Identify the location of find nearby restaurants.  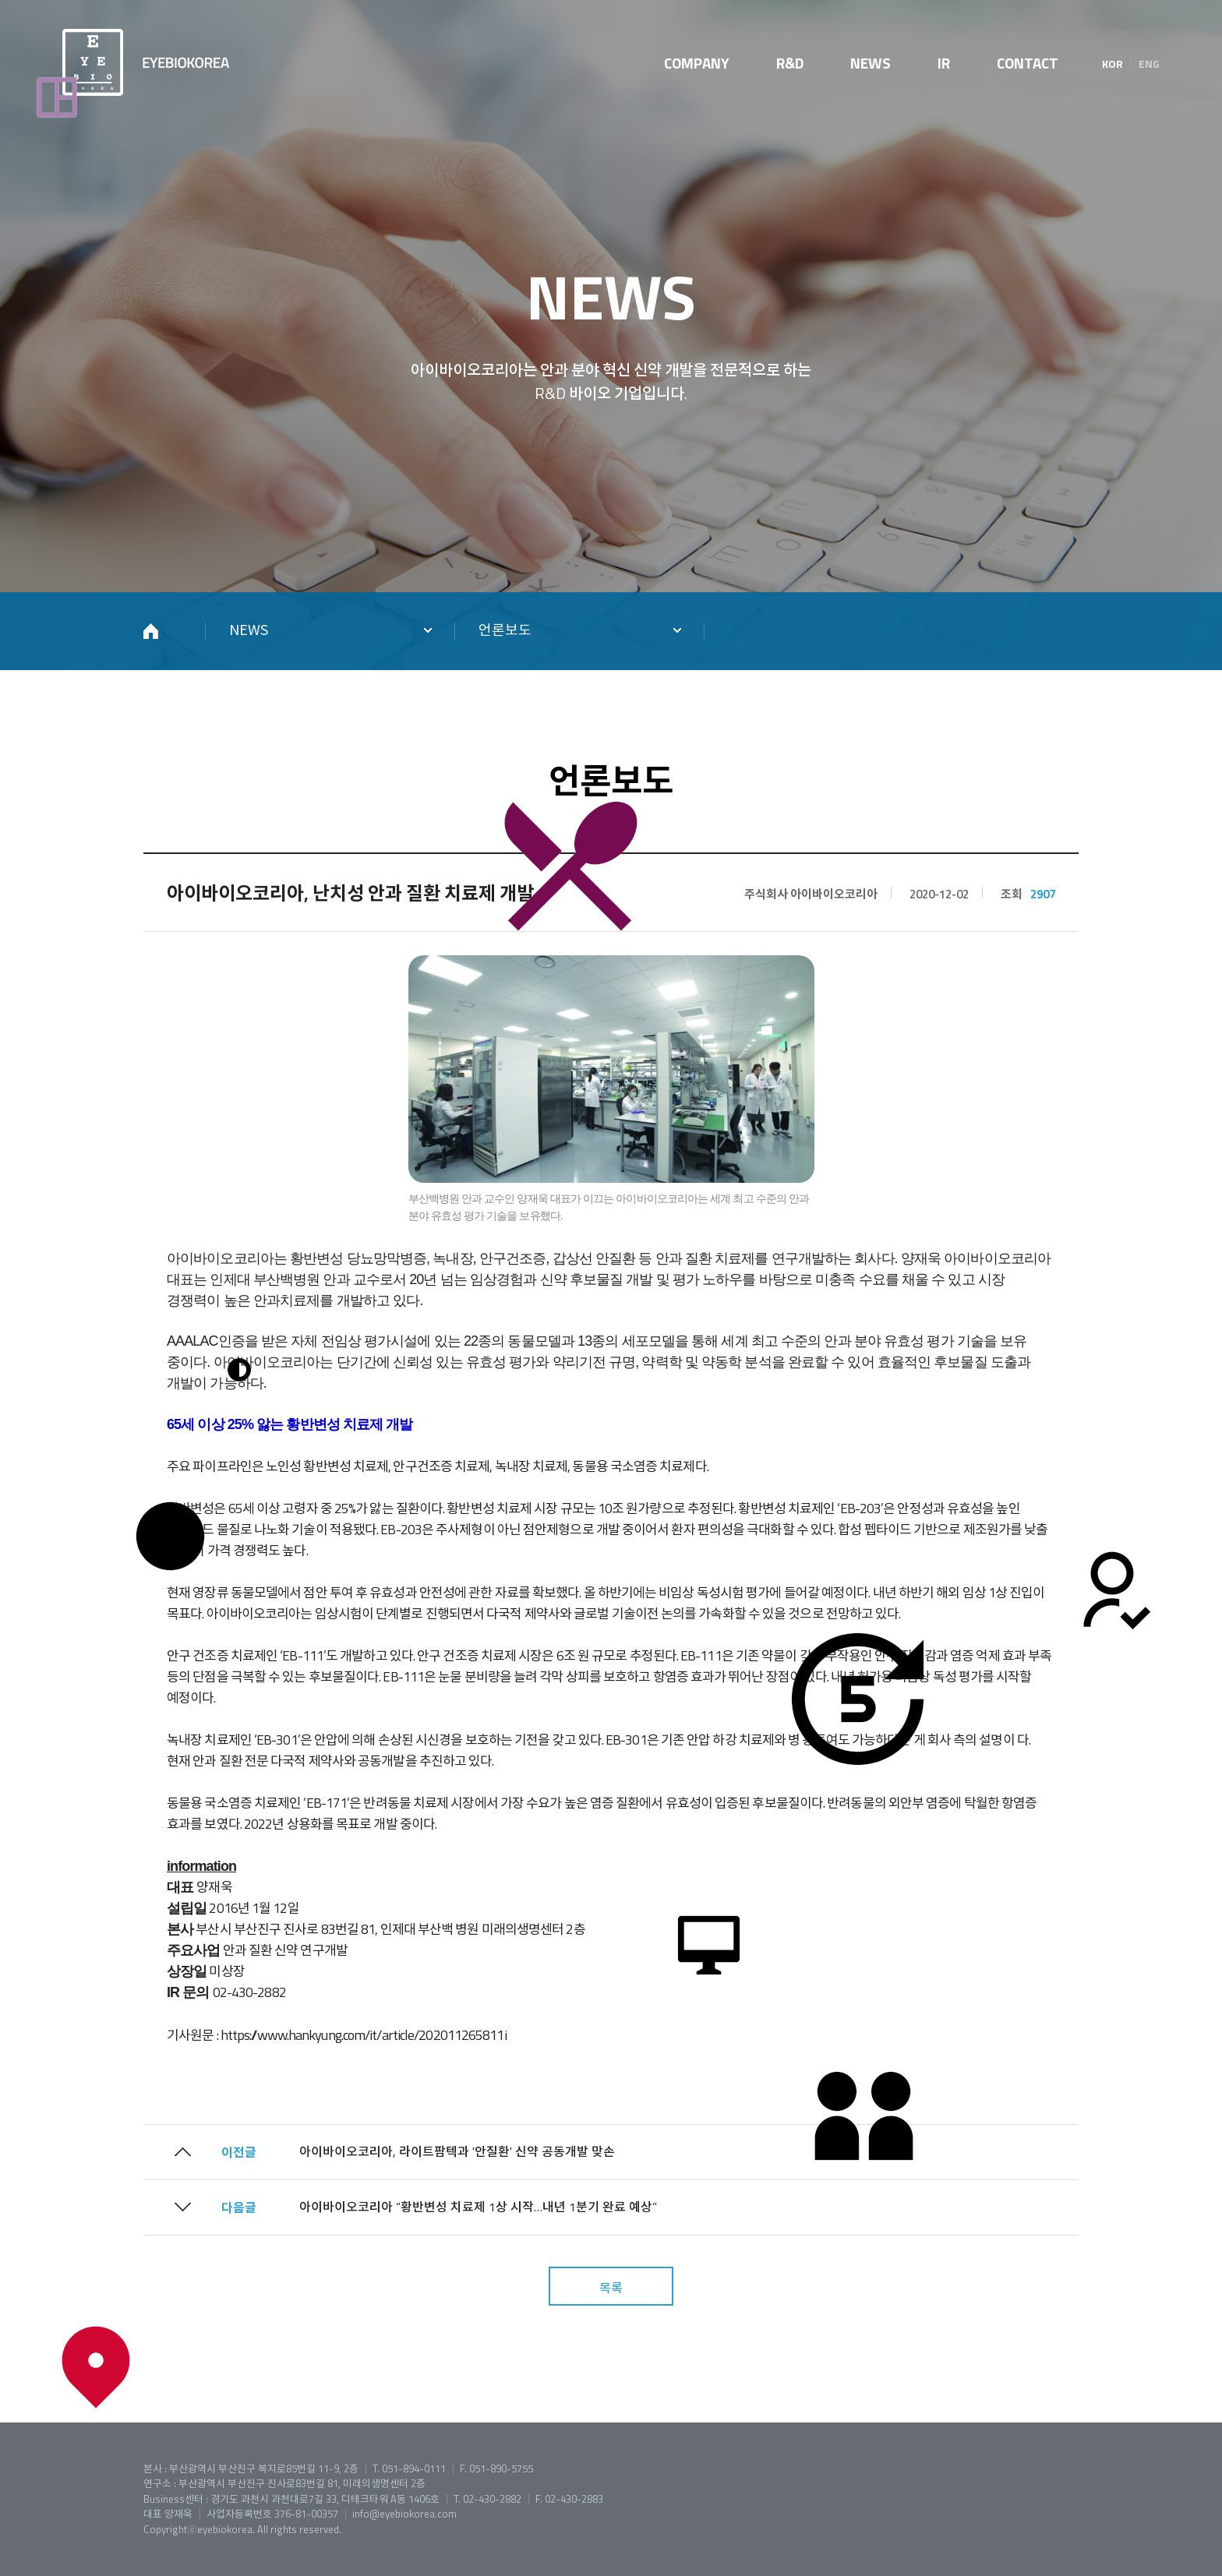
(570, 862).